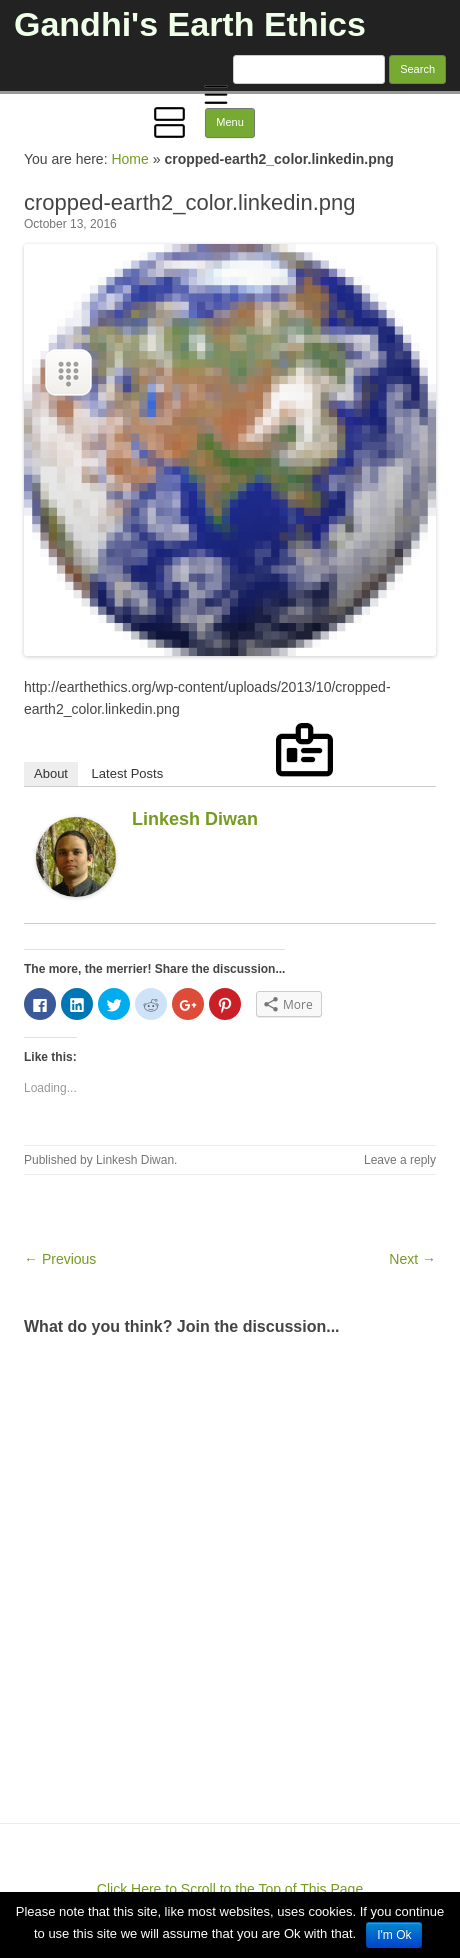 This screenshot has width=460, height=1958. What do you see at coordinates (68, 372) in the screenshot?
I see `open the phone dialpad` at bounding box center [68, 372].